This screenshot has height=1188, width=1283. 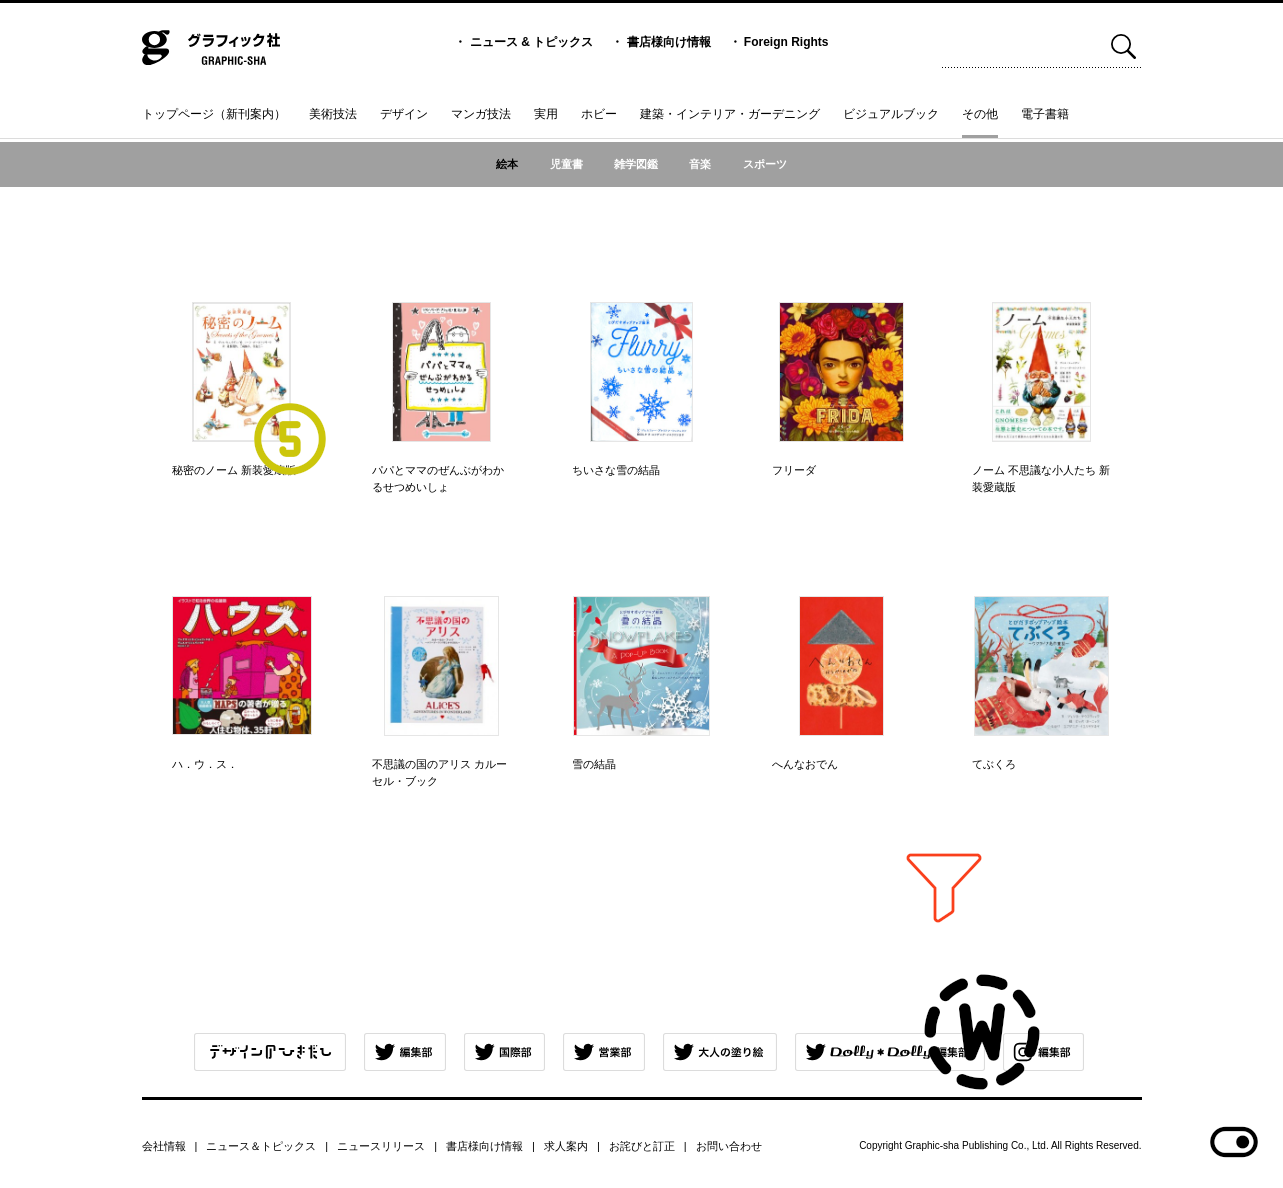 I want to click on toggle switch in the on position, so click(x=1234, y=1142).